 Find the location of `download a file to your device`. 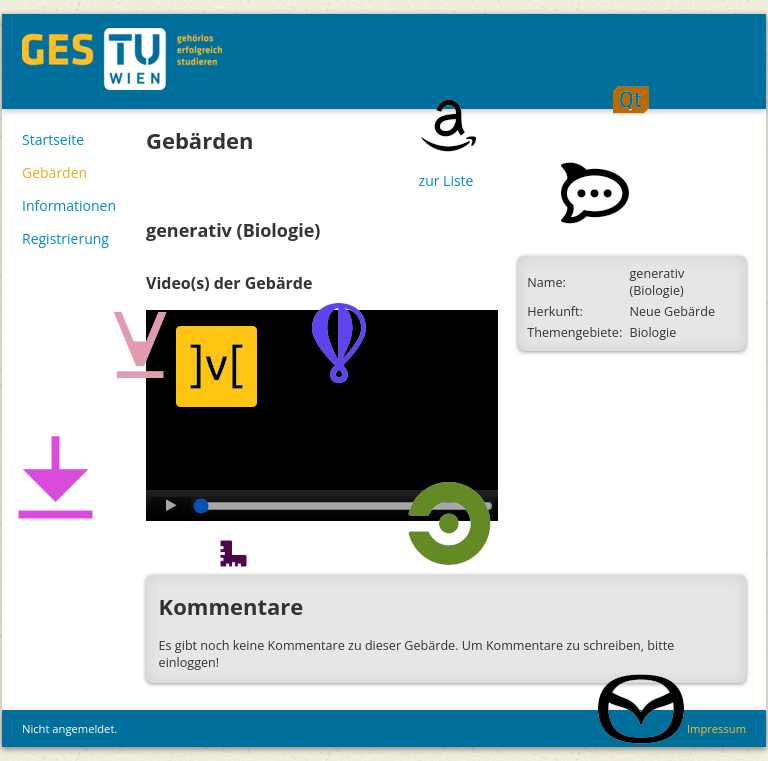

download a file to your device is located at coordinates (55, 481).